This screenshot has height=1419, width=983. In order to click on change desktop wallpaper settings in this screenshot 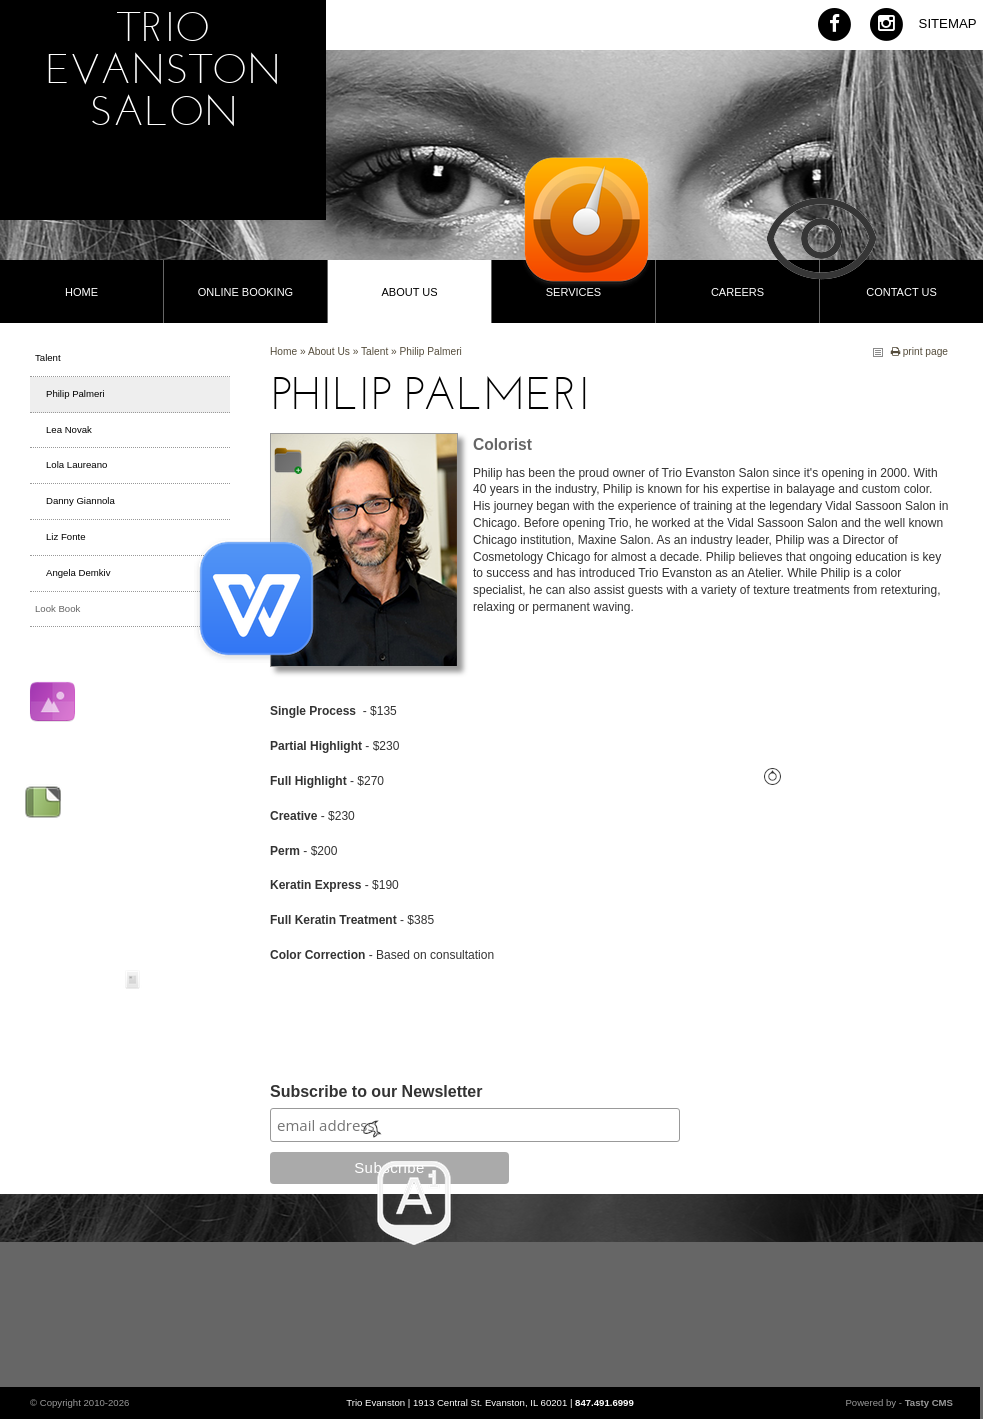, I will do `click(43, 802)`.